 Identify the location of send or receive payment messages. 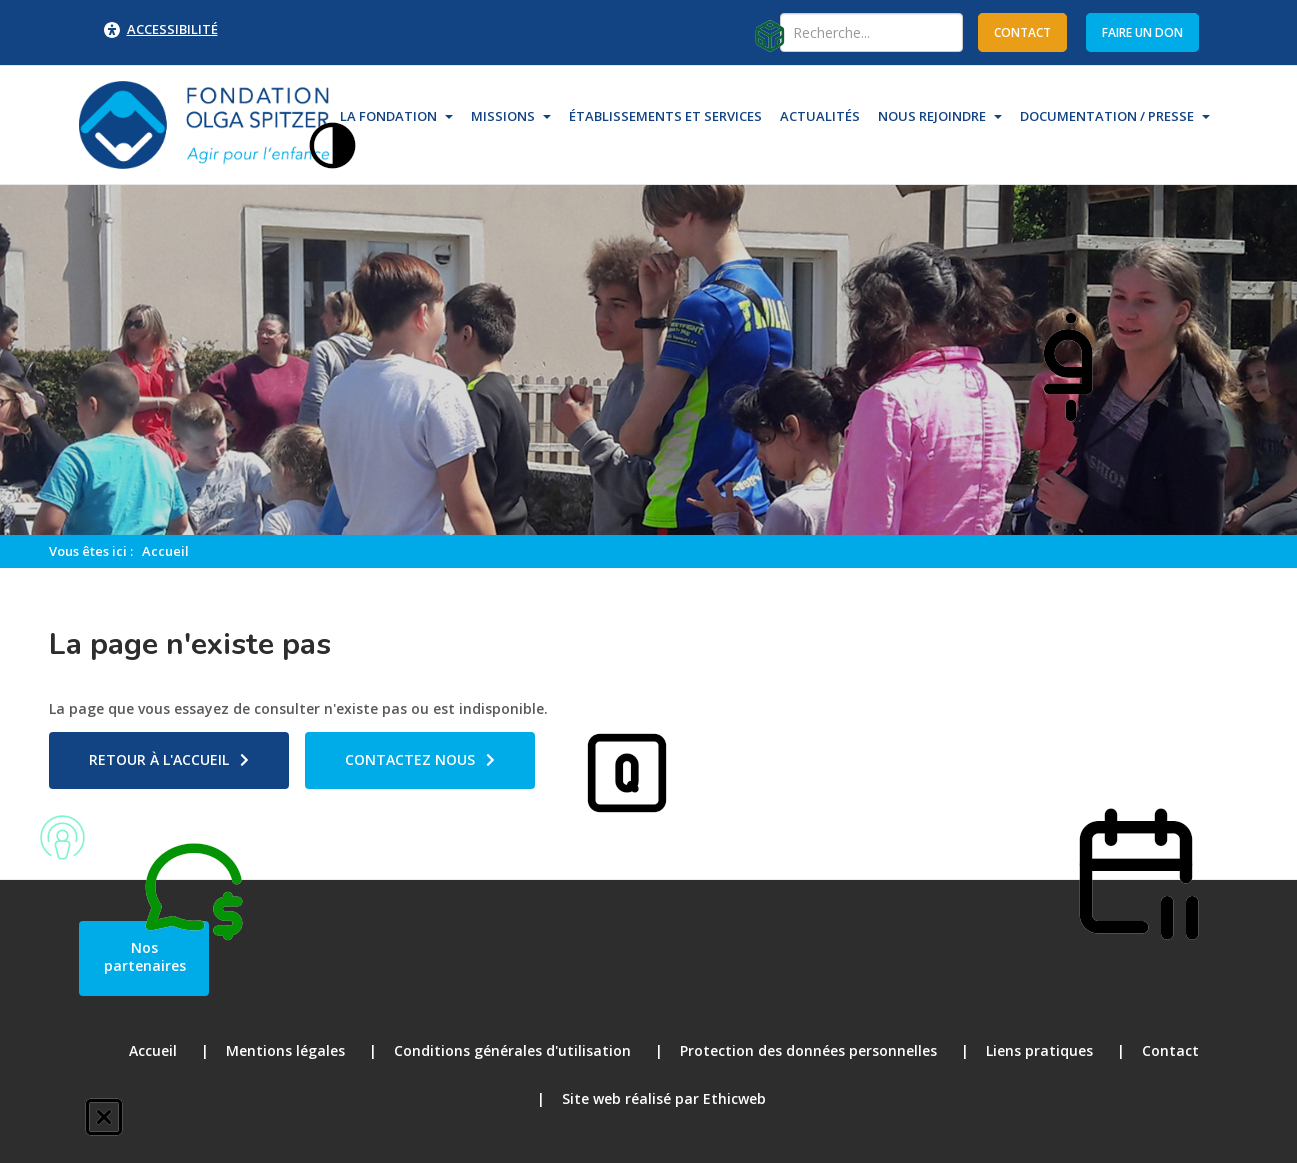
(194, 887).